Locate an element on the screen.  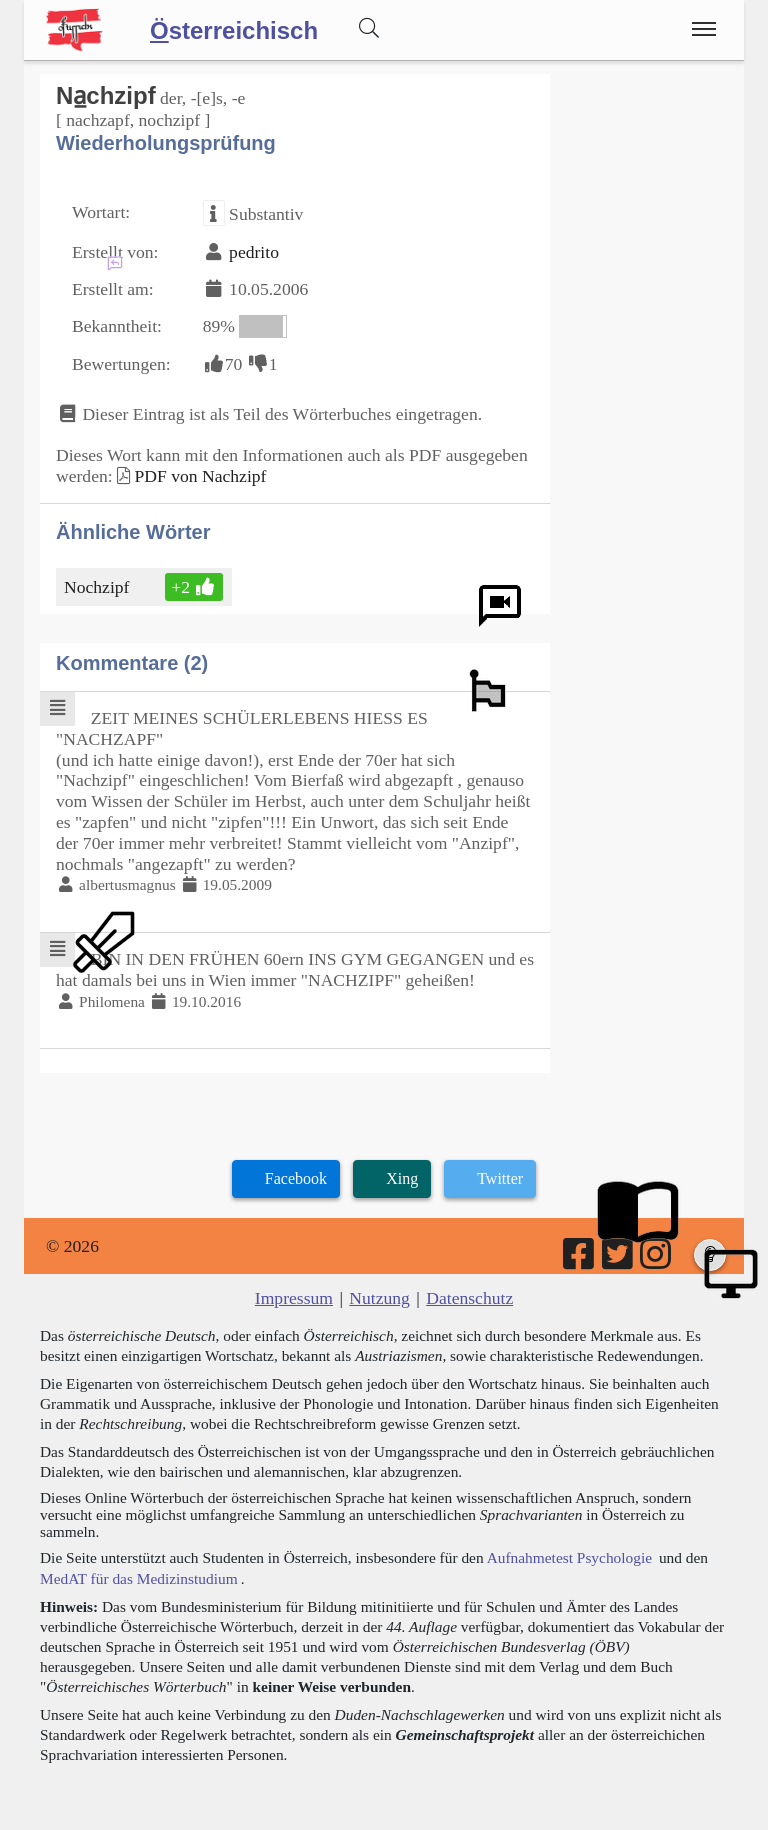
import contacts from address book is located at coordinates (638, 1209).